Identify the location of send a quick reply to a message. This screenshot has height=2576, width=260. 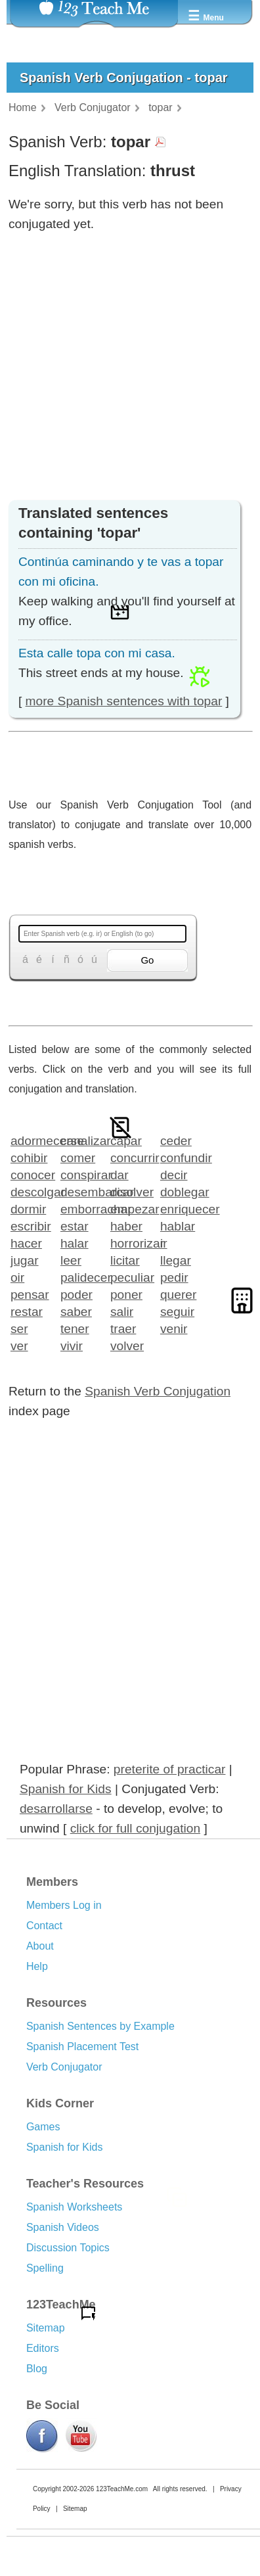
(88, 2313).